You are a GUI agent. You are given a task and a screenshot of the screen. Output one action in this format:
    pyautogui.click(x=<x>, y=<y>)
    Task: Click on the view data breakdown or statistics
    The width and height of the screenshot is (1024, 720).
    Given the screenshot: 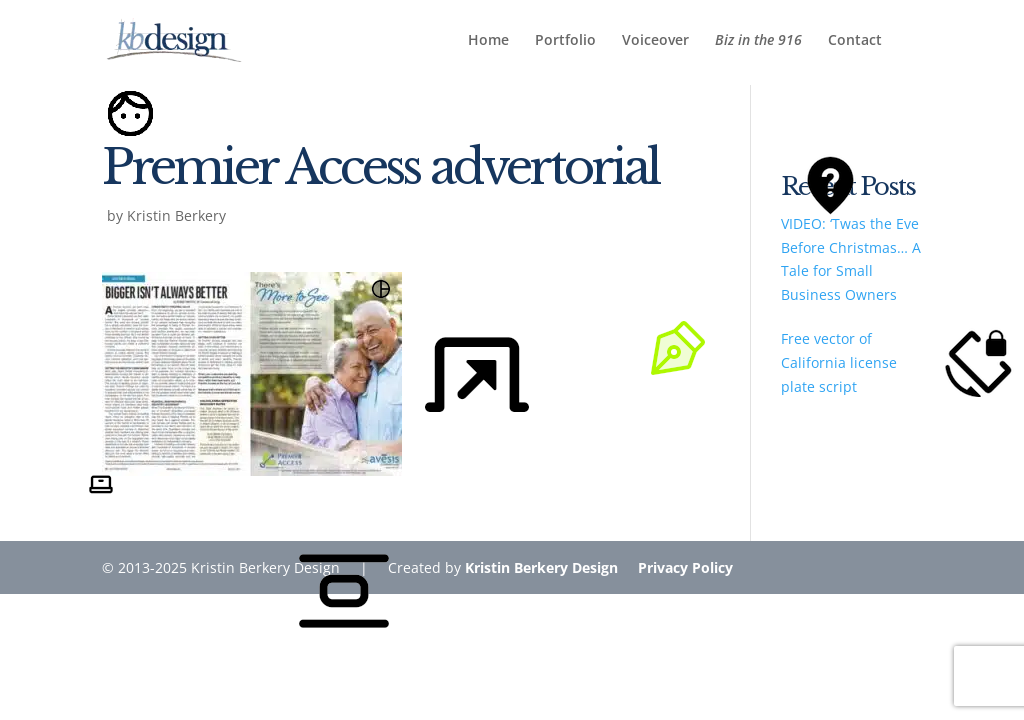 What is the action you would take?
    pyautogui.click(x=381, y=289)
    